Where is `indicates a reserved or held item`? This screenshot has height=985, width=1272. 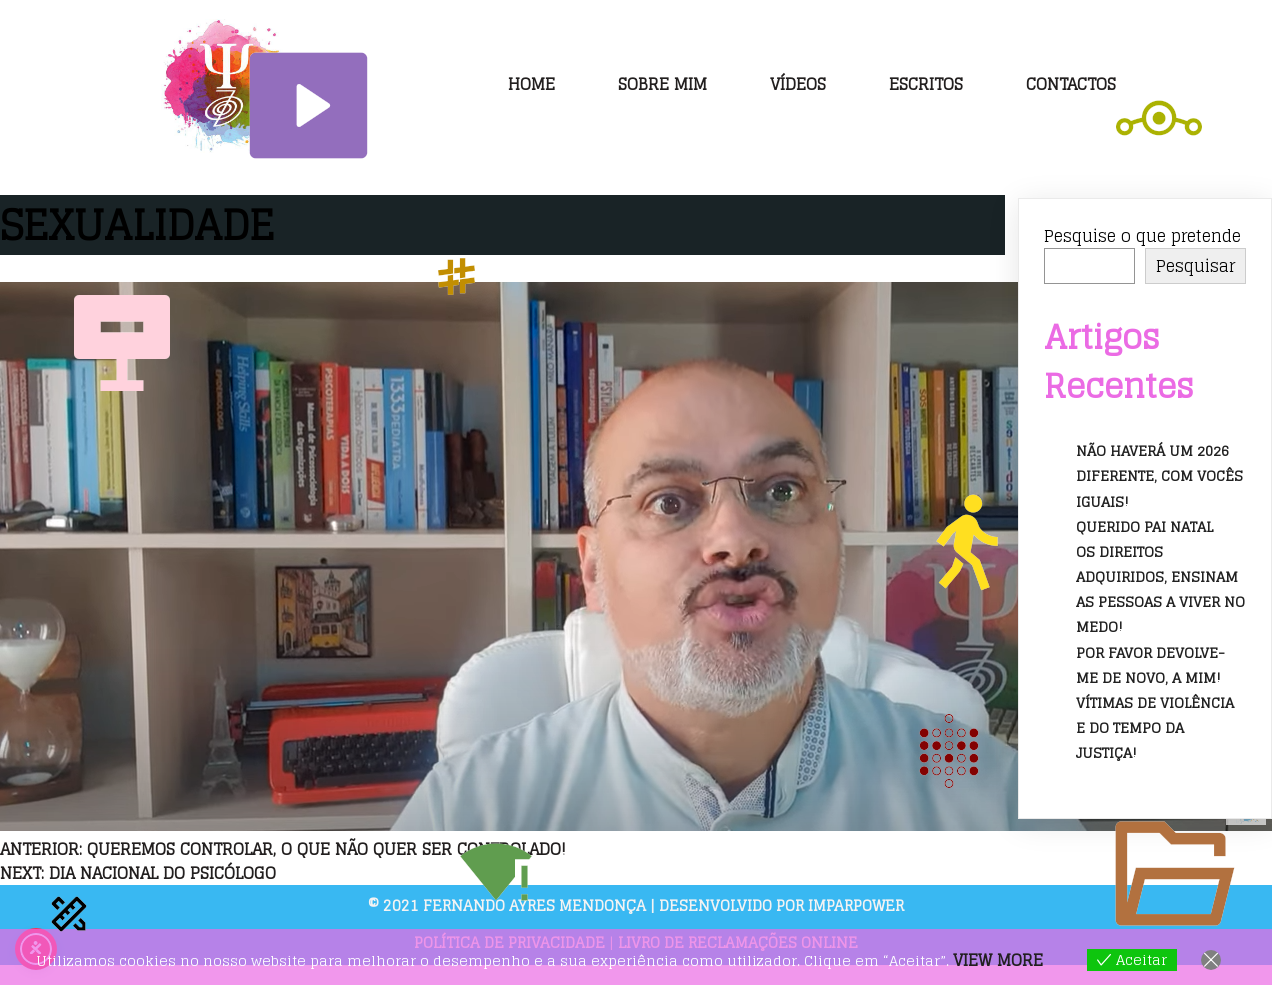
indicates a reserved or held item is located at coordinates (122, 343).